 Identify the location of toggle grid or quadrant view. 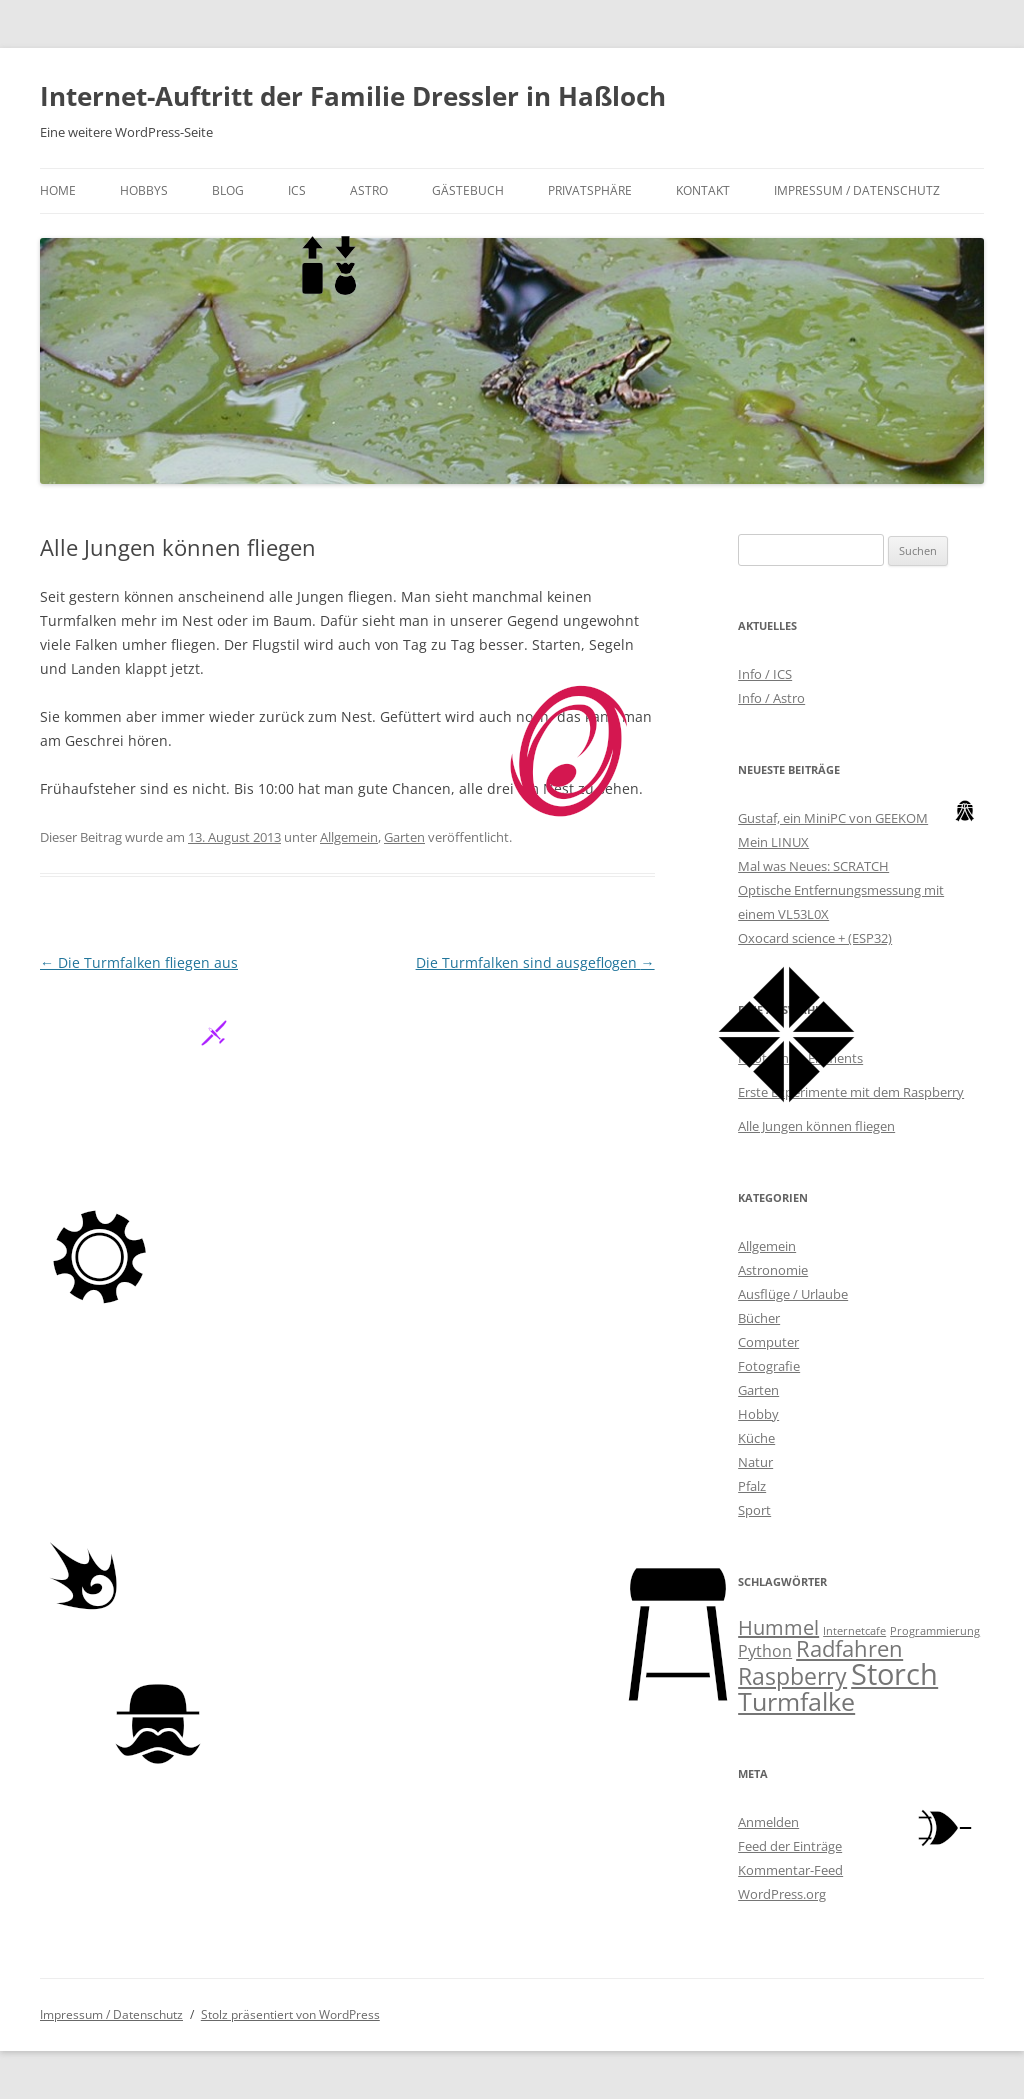
(786, 1034).